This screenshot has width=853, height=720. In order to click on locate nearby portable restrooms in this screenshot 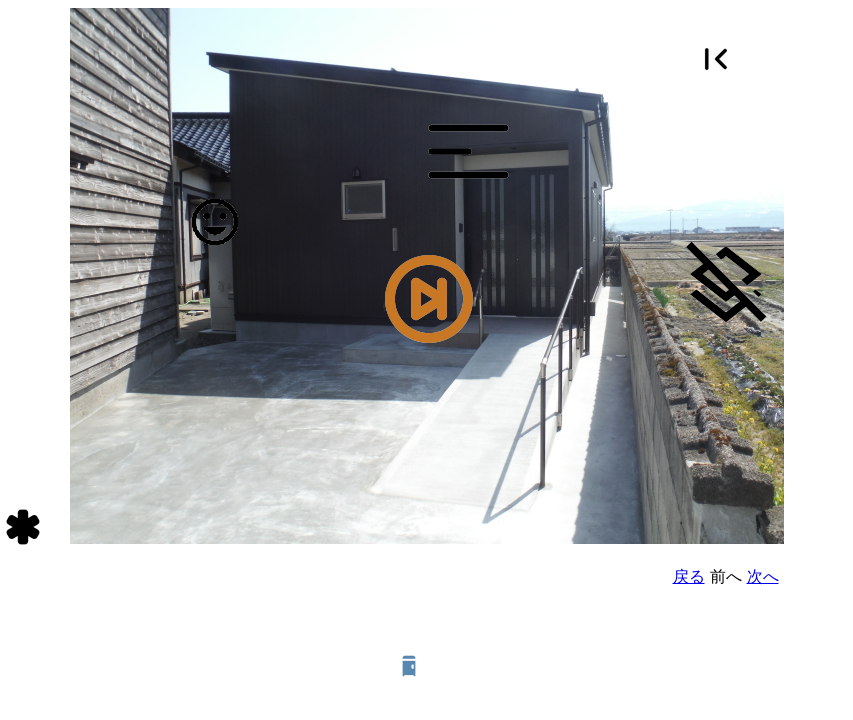, I will do `click(409, 666)`.